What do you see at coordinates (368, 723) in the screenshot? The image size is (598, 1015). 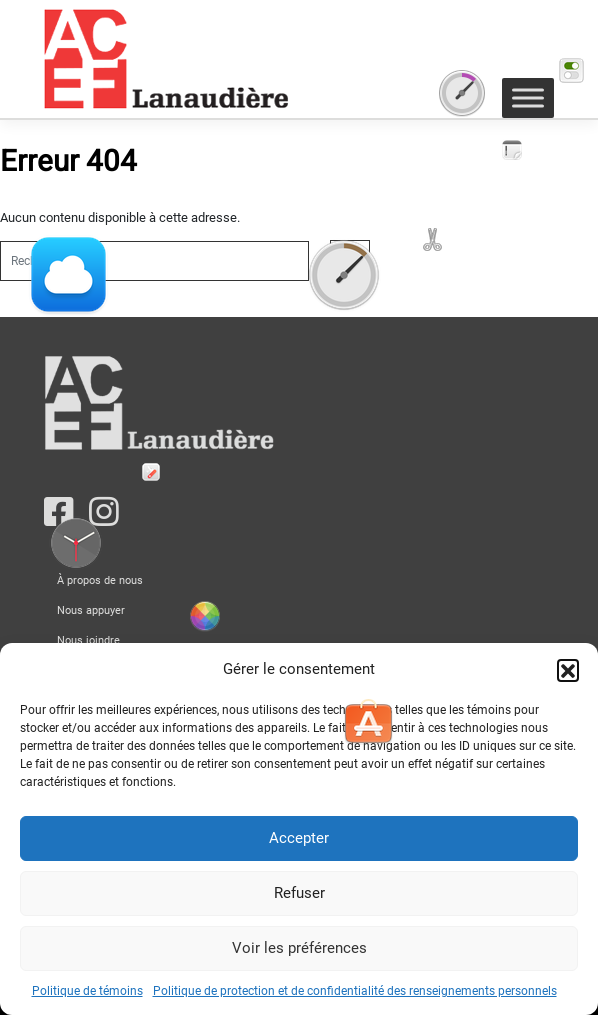 I see `open the software center to browse and install apps` at bounding box center [368, 723].